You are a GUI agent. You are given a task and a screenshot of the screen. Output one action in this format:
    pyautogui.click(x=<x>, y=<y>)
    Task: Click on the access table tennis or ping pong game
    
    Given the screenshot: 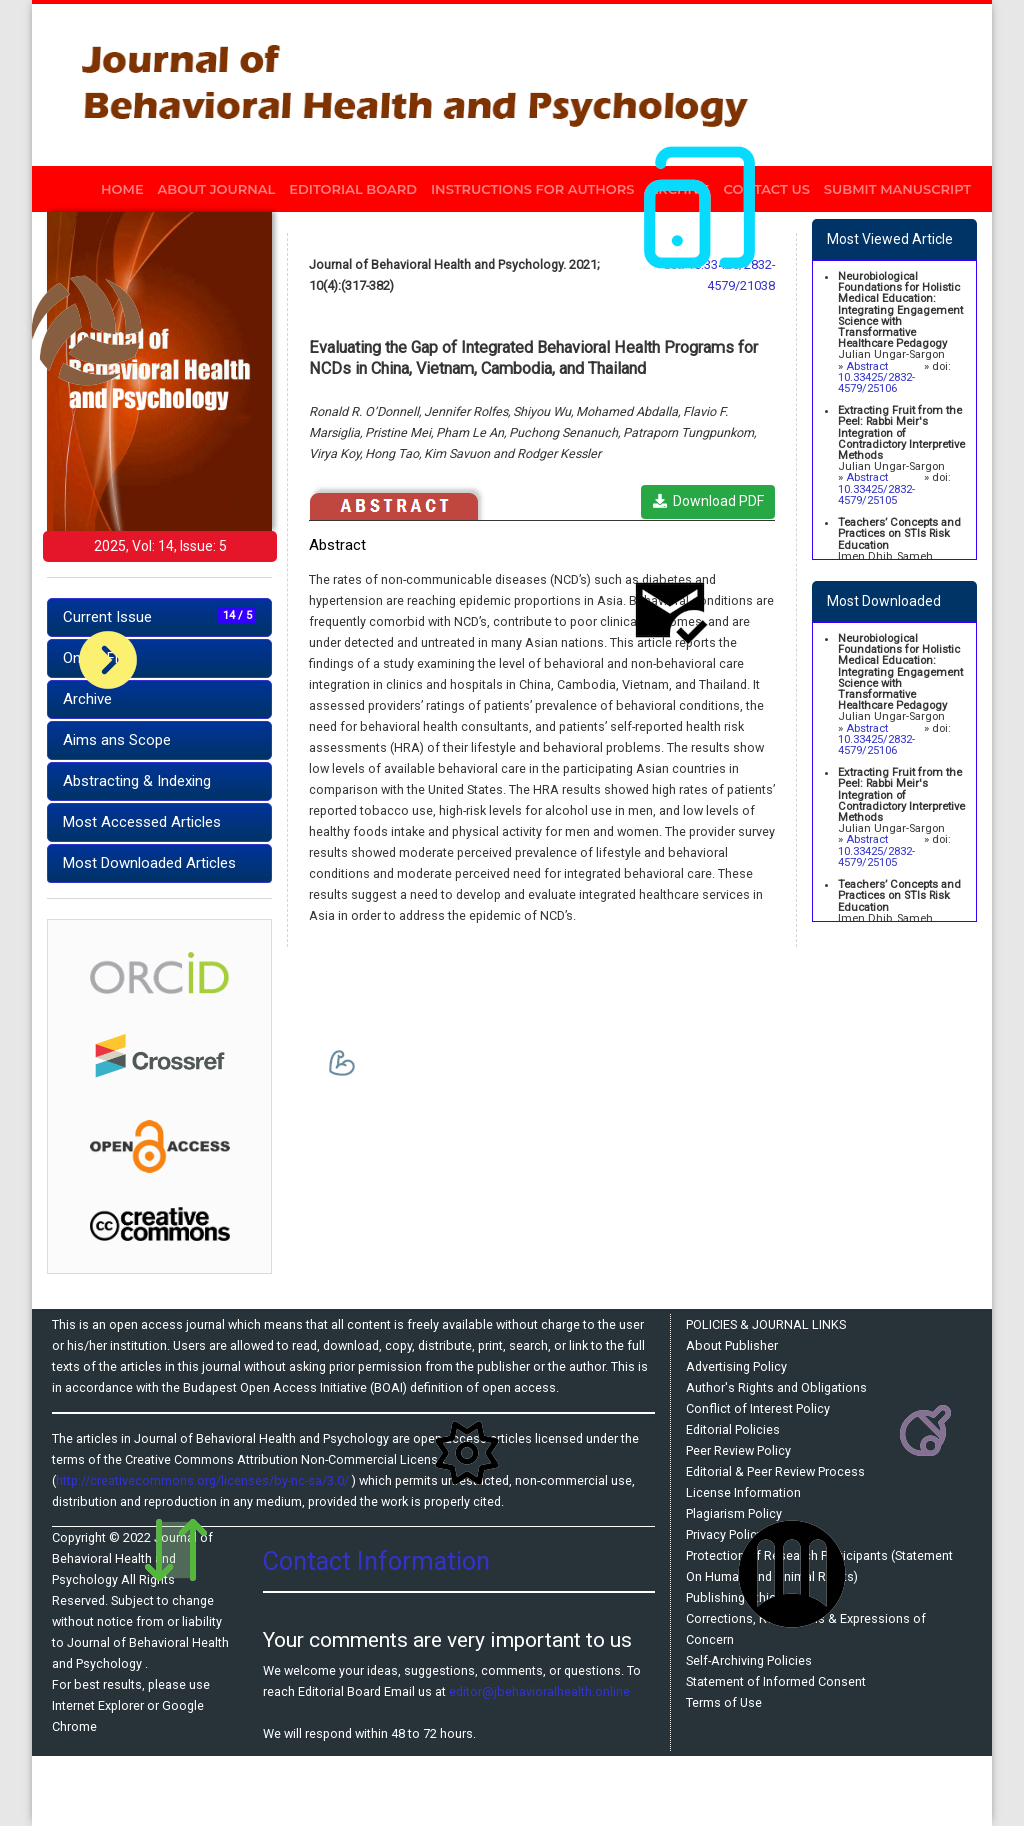 What is the action you would take?
    pyautogui.click(x=925, y=1430)
    